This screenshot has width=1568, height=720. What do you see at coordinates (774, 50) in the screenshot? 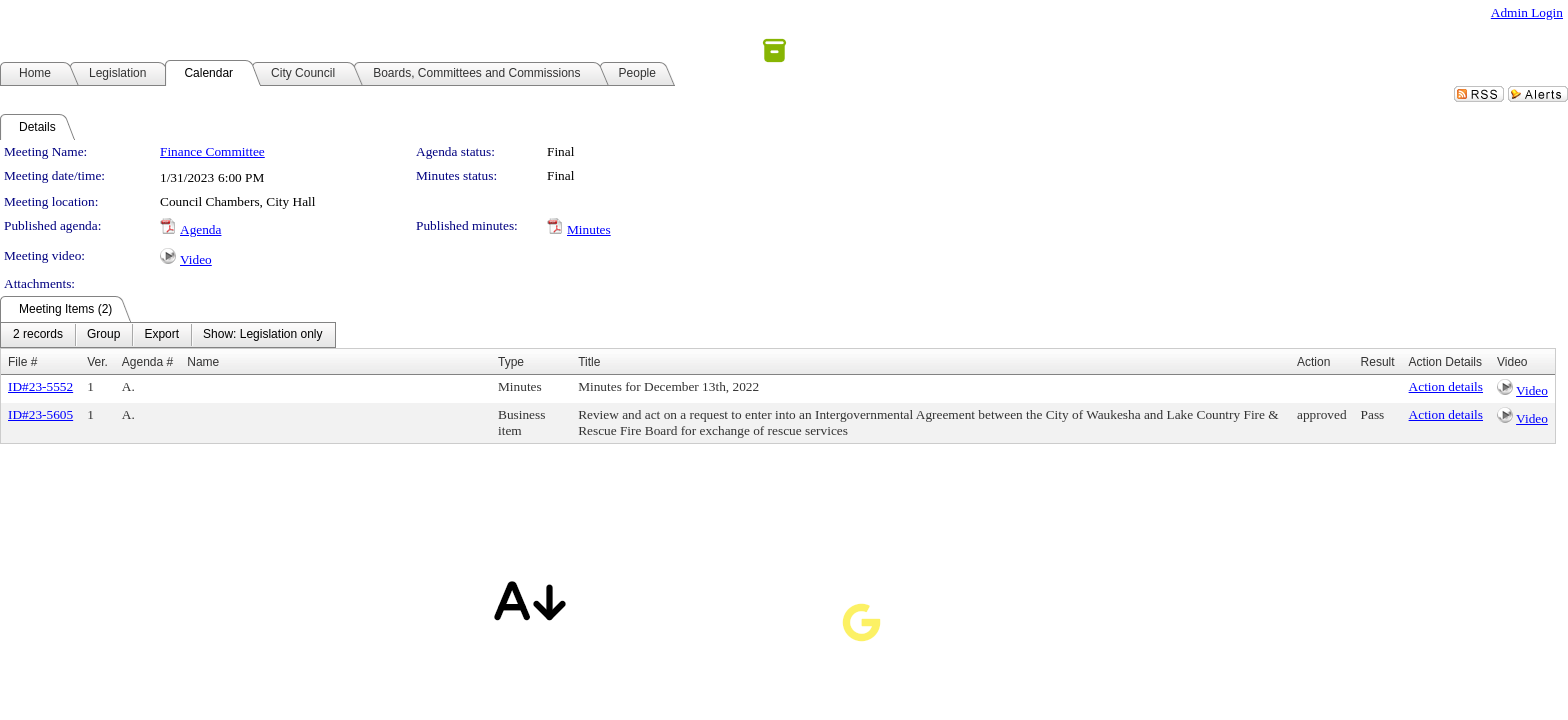
I see `archive selected items` at bounding box center [774, 50].